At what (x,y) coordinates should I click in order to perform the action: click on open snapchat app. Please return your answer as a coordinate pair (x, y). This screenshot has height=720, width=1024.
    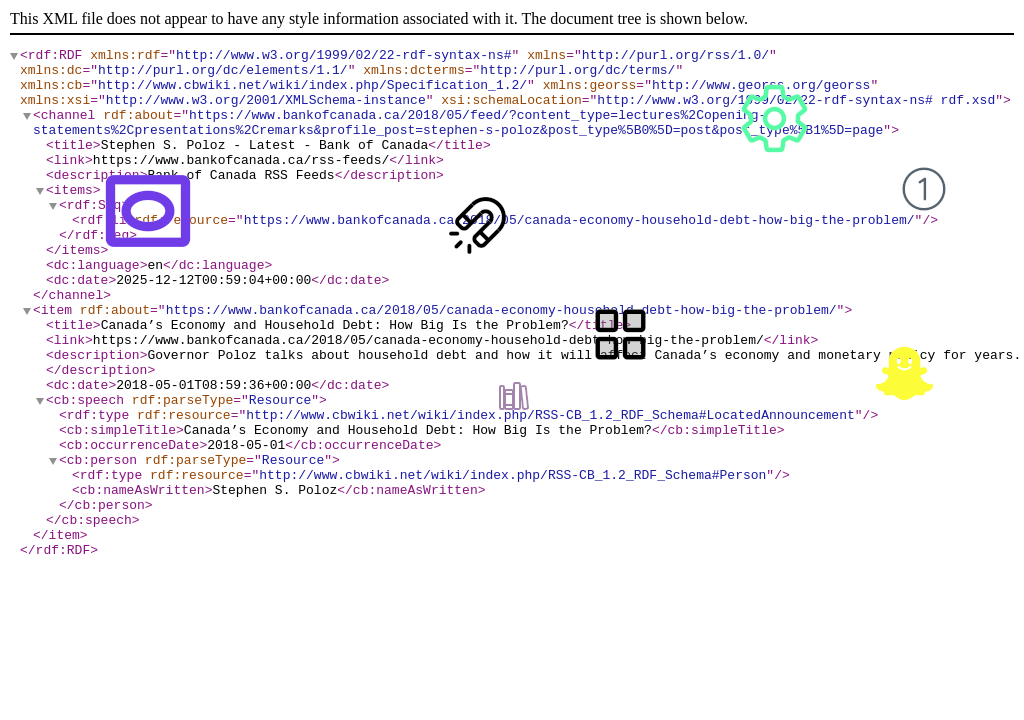
    Looking at the image, I should click on (904, 373).